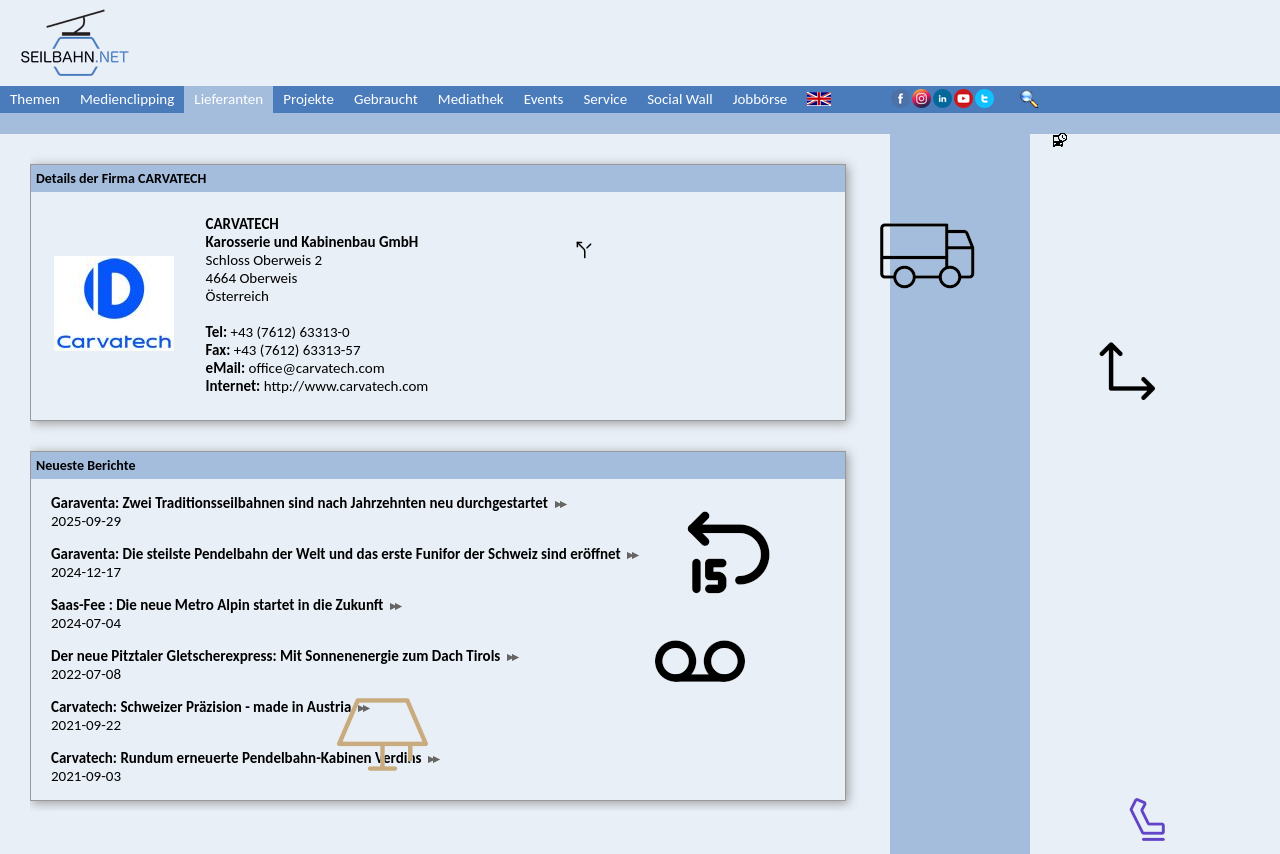 The height and width of the screenshot is (854, 1280). What do you see at coordinates (726, 554) in the screenshot?
I see `skip back 15 seconds in media playback` at bounding box center [726, 554].